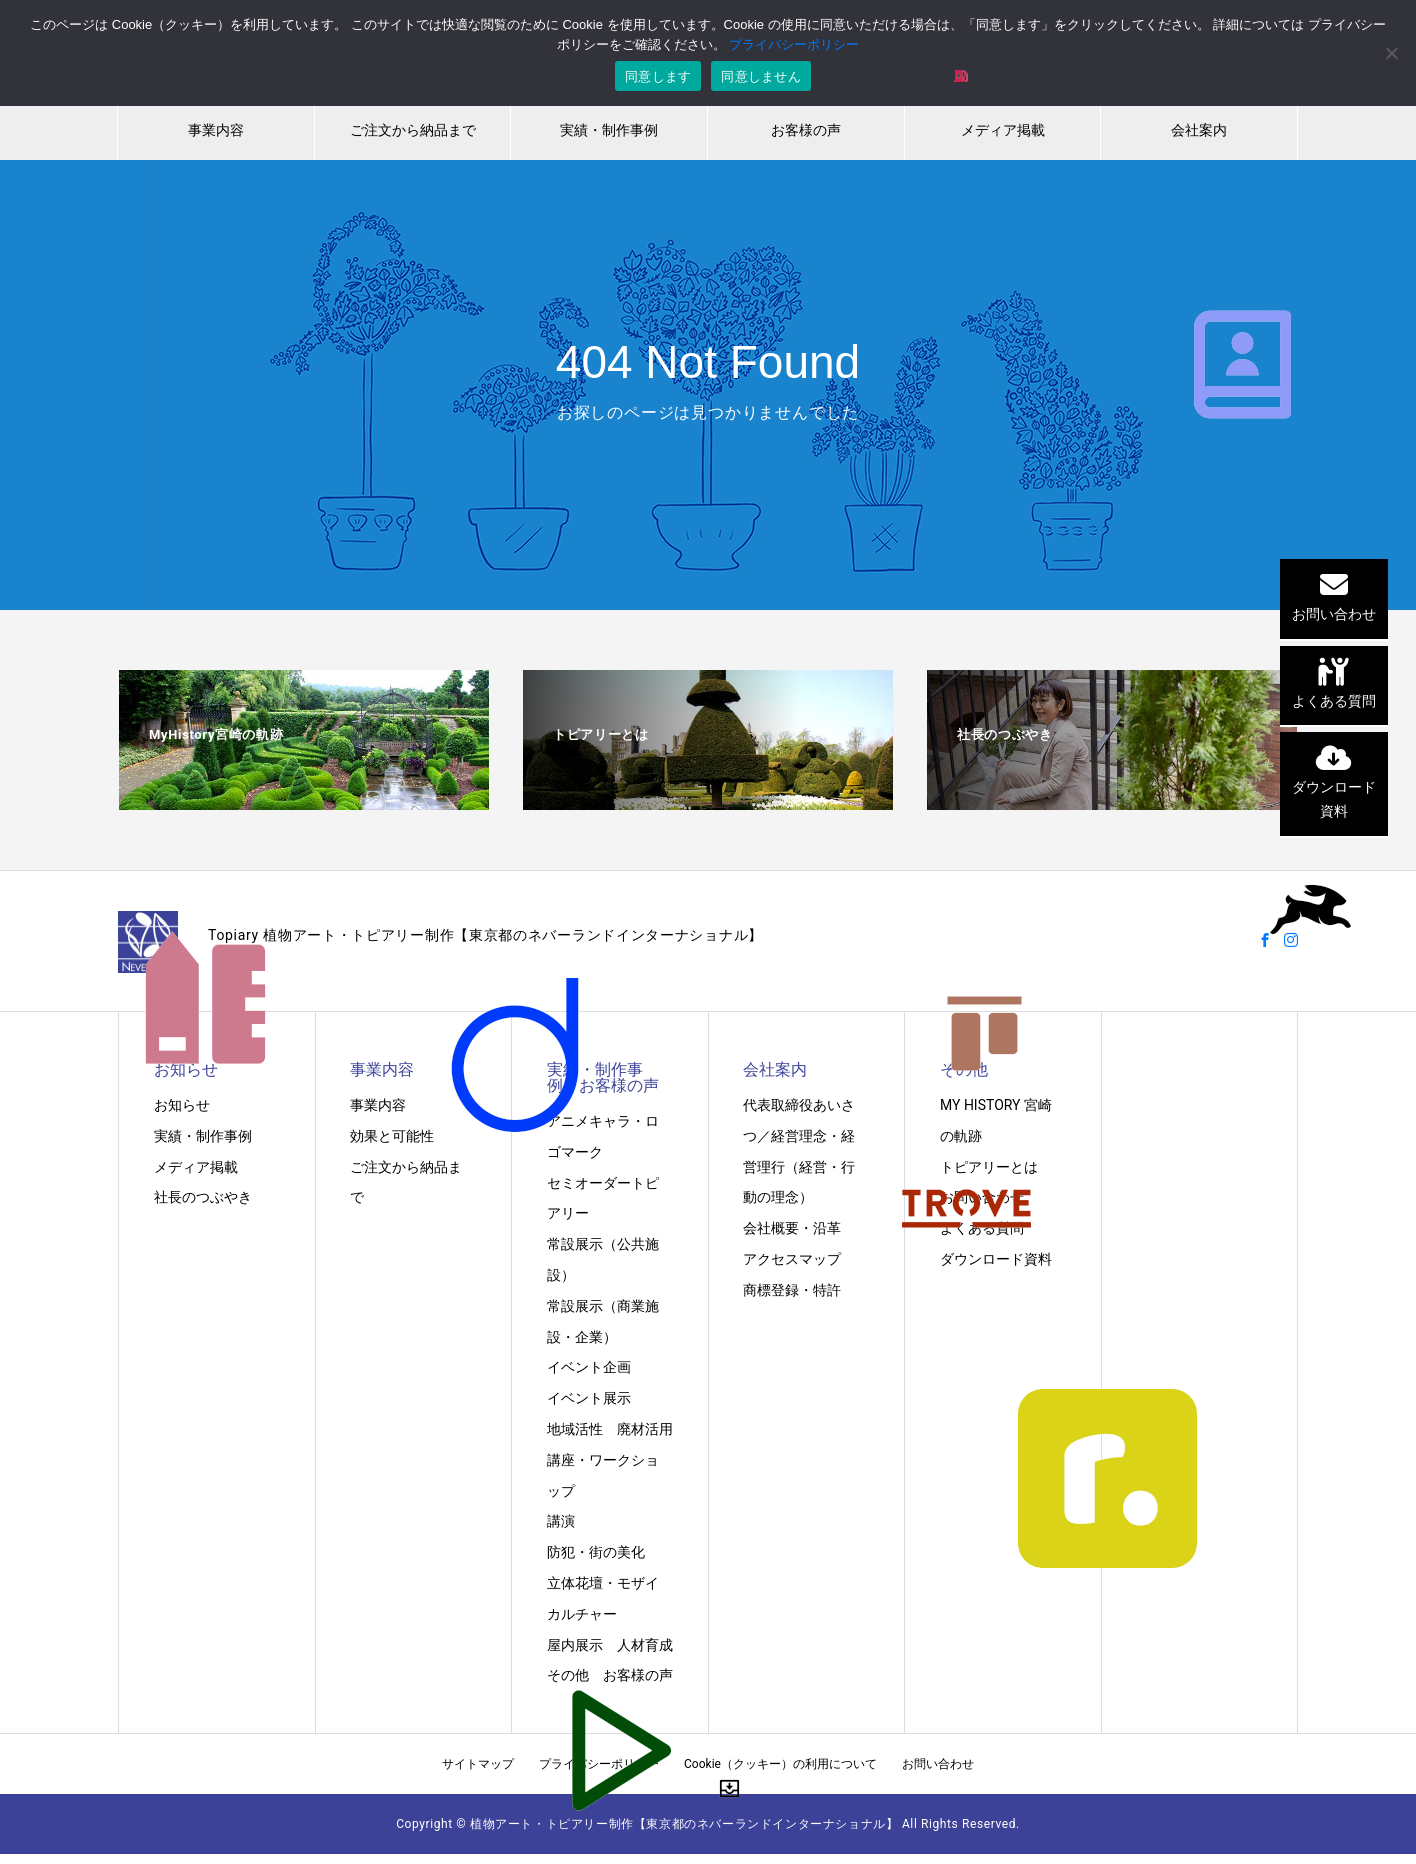 The image size is (1416, 1864). What do you see at coordinates (1310, 909) in the screenshot?
I see `directus brand logo` at bounding box center [1310, 909].